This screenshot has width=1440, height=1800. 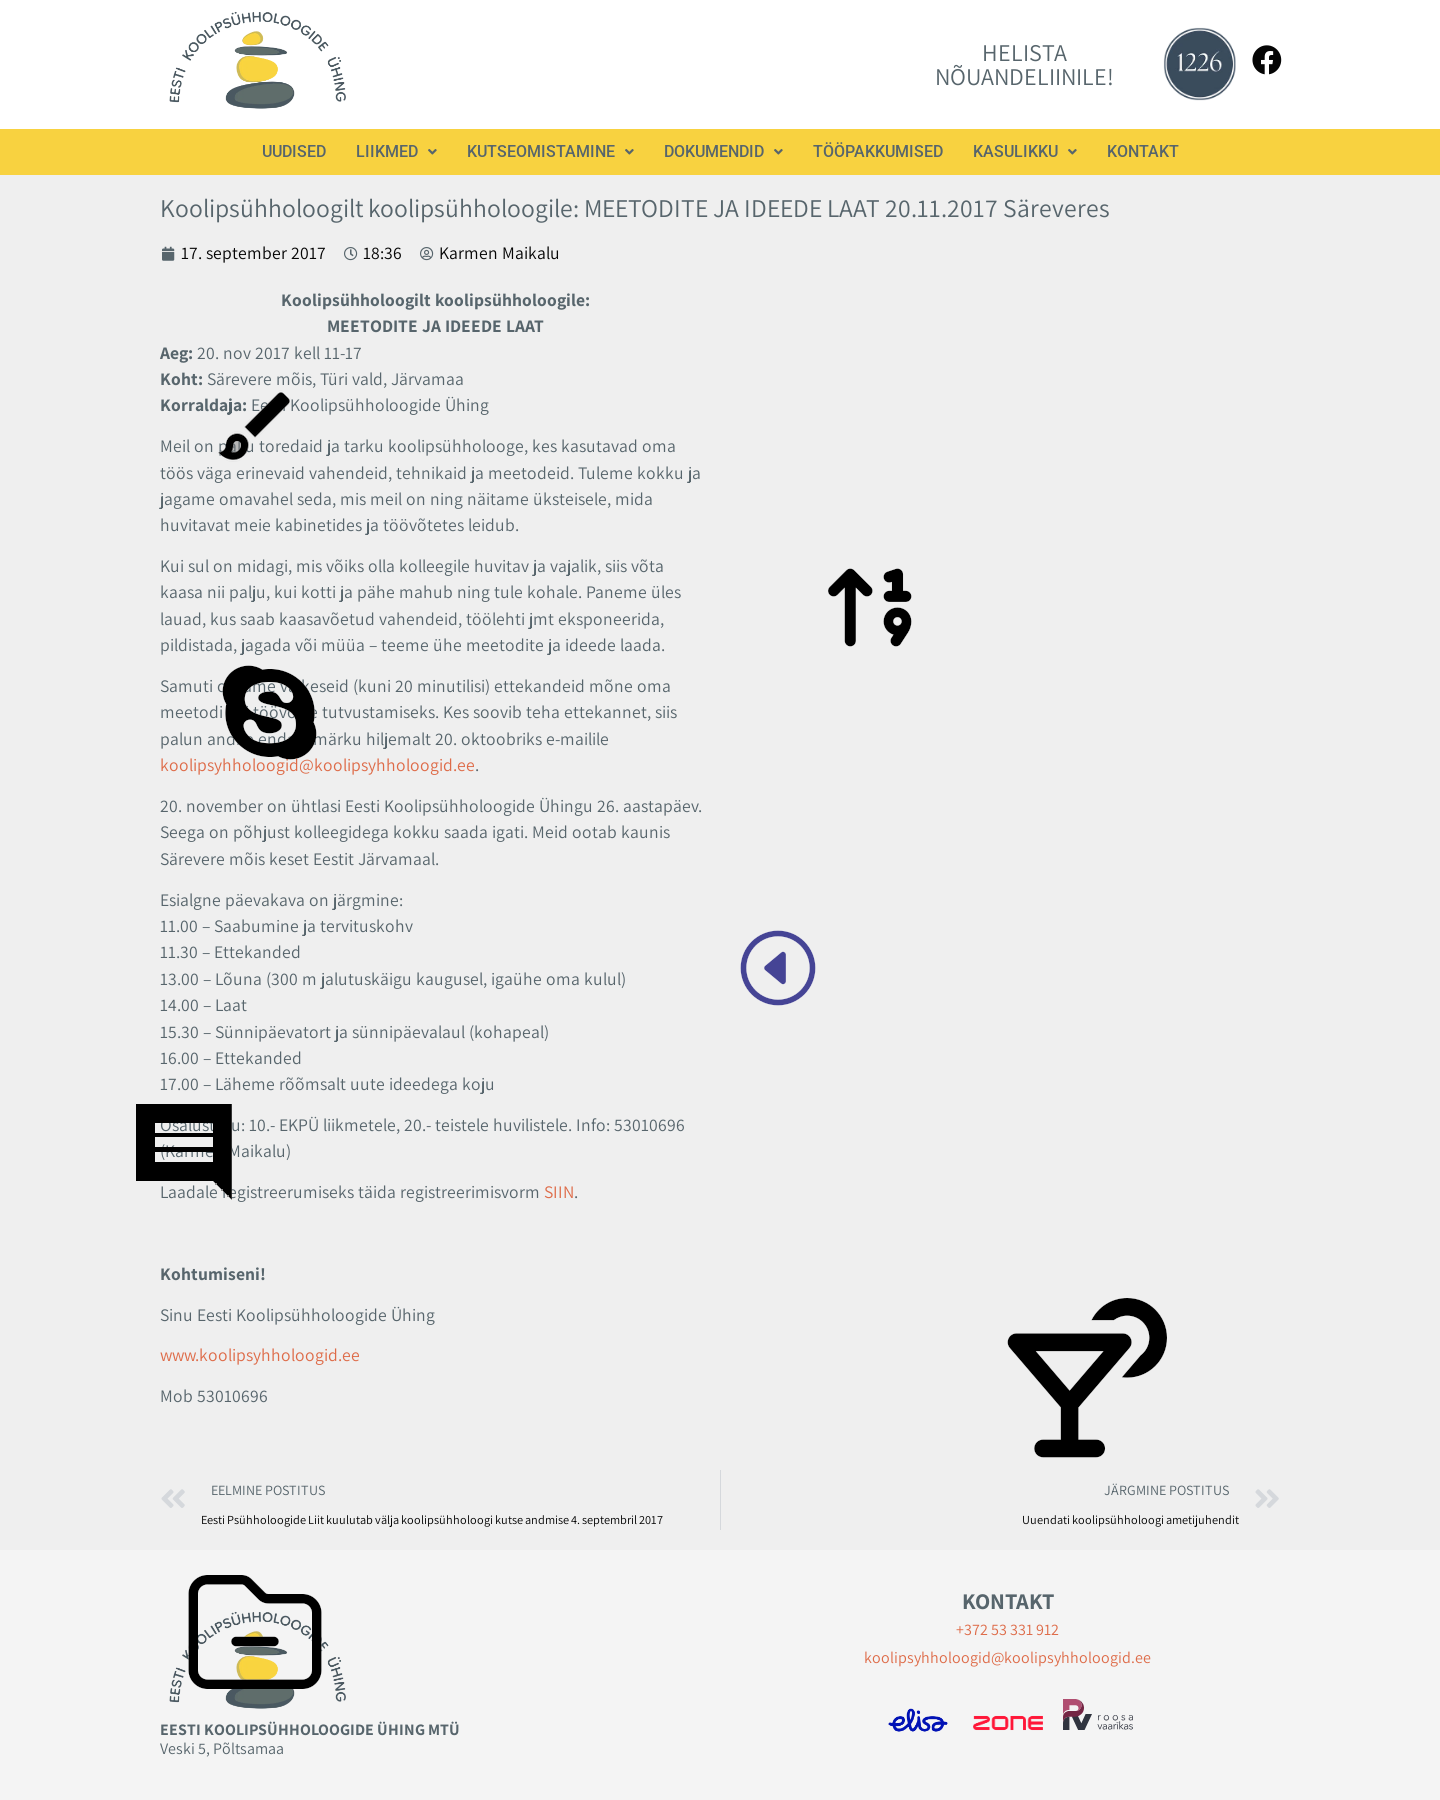 I want to click on browse cocktail recipes or drink menu, so click(x=1078, y=1386).